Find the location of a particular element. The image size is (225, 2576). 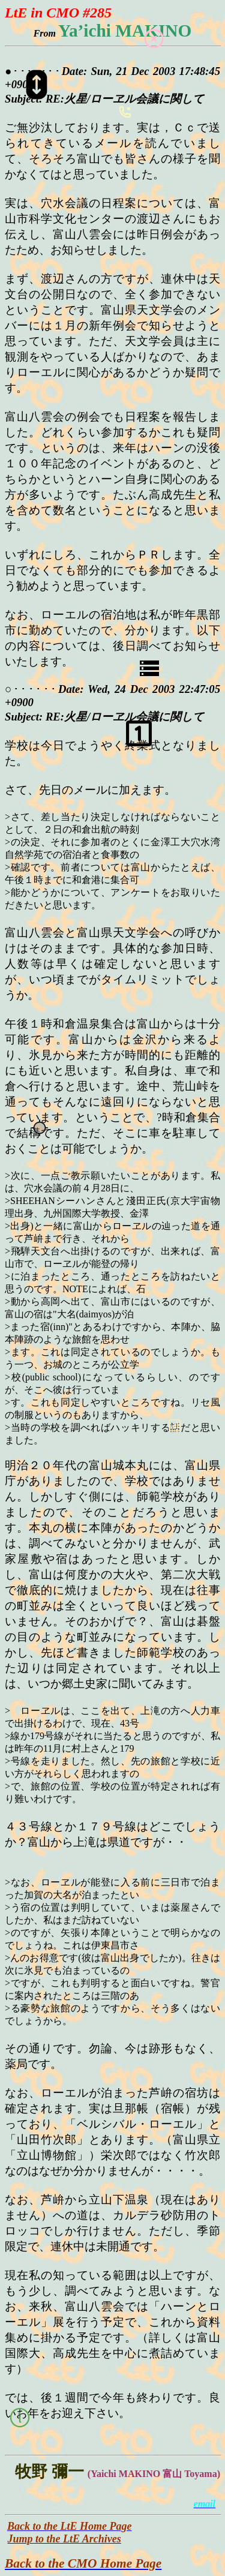

indicates first step in a sequence or process is located at coordinates (139, 733).